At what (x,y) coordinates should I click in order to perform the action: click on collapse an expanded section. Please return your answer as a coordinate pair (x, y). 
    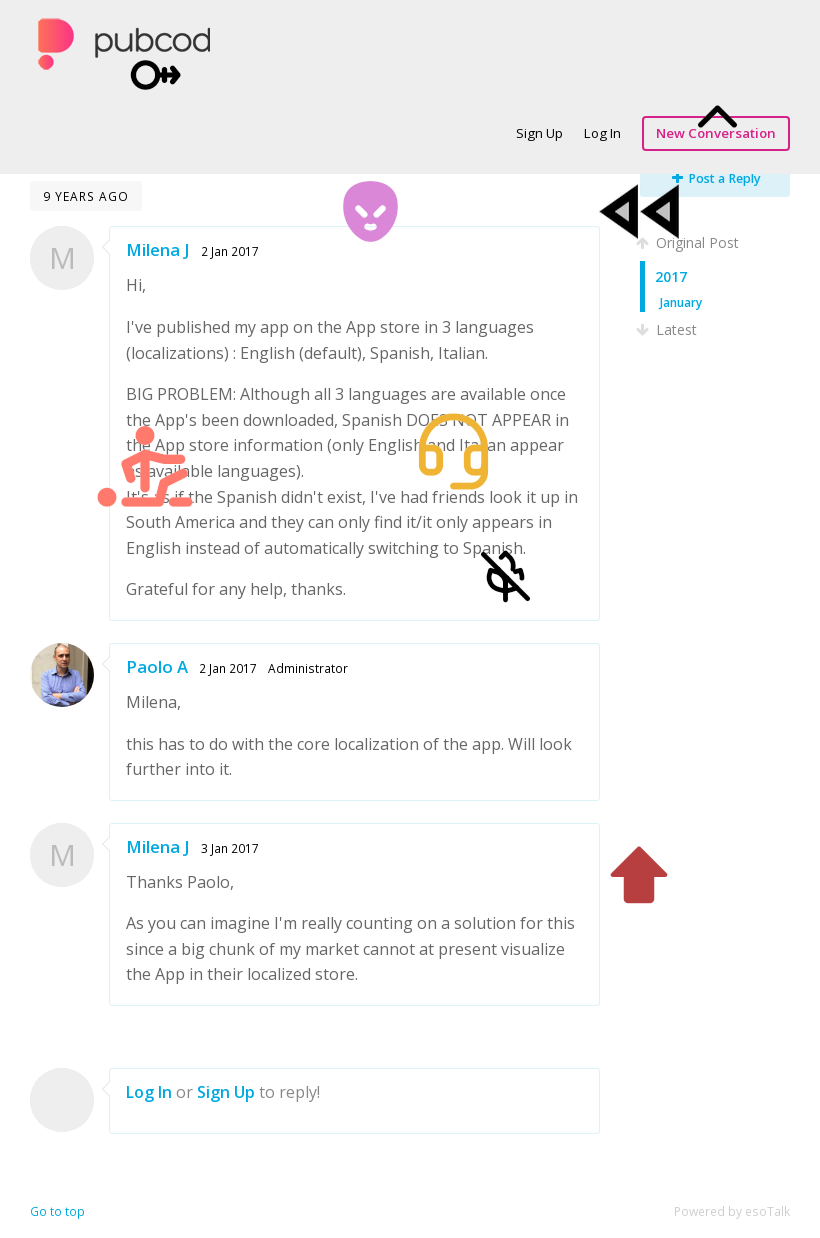
    Looking at the image, I should click on (717, 116).